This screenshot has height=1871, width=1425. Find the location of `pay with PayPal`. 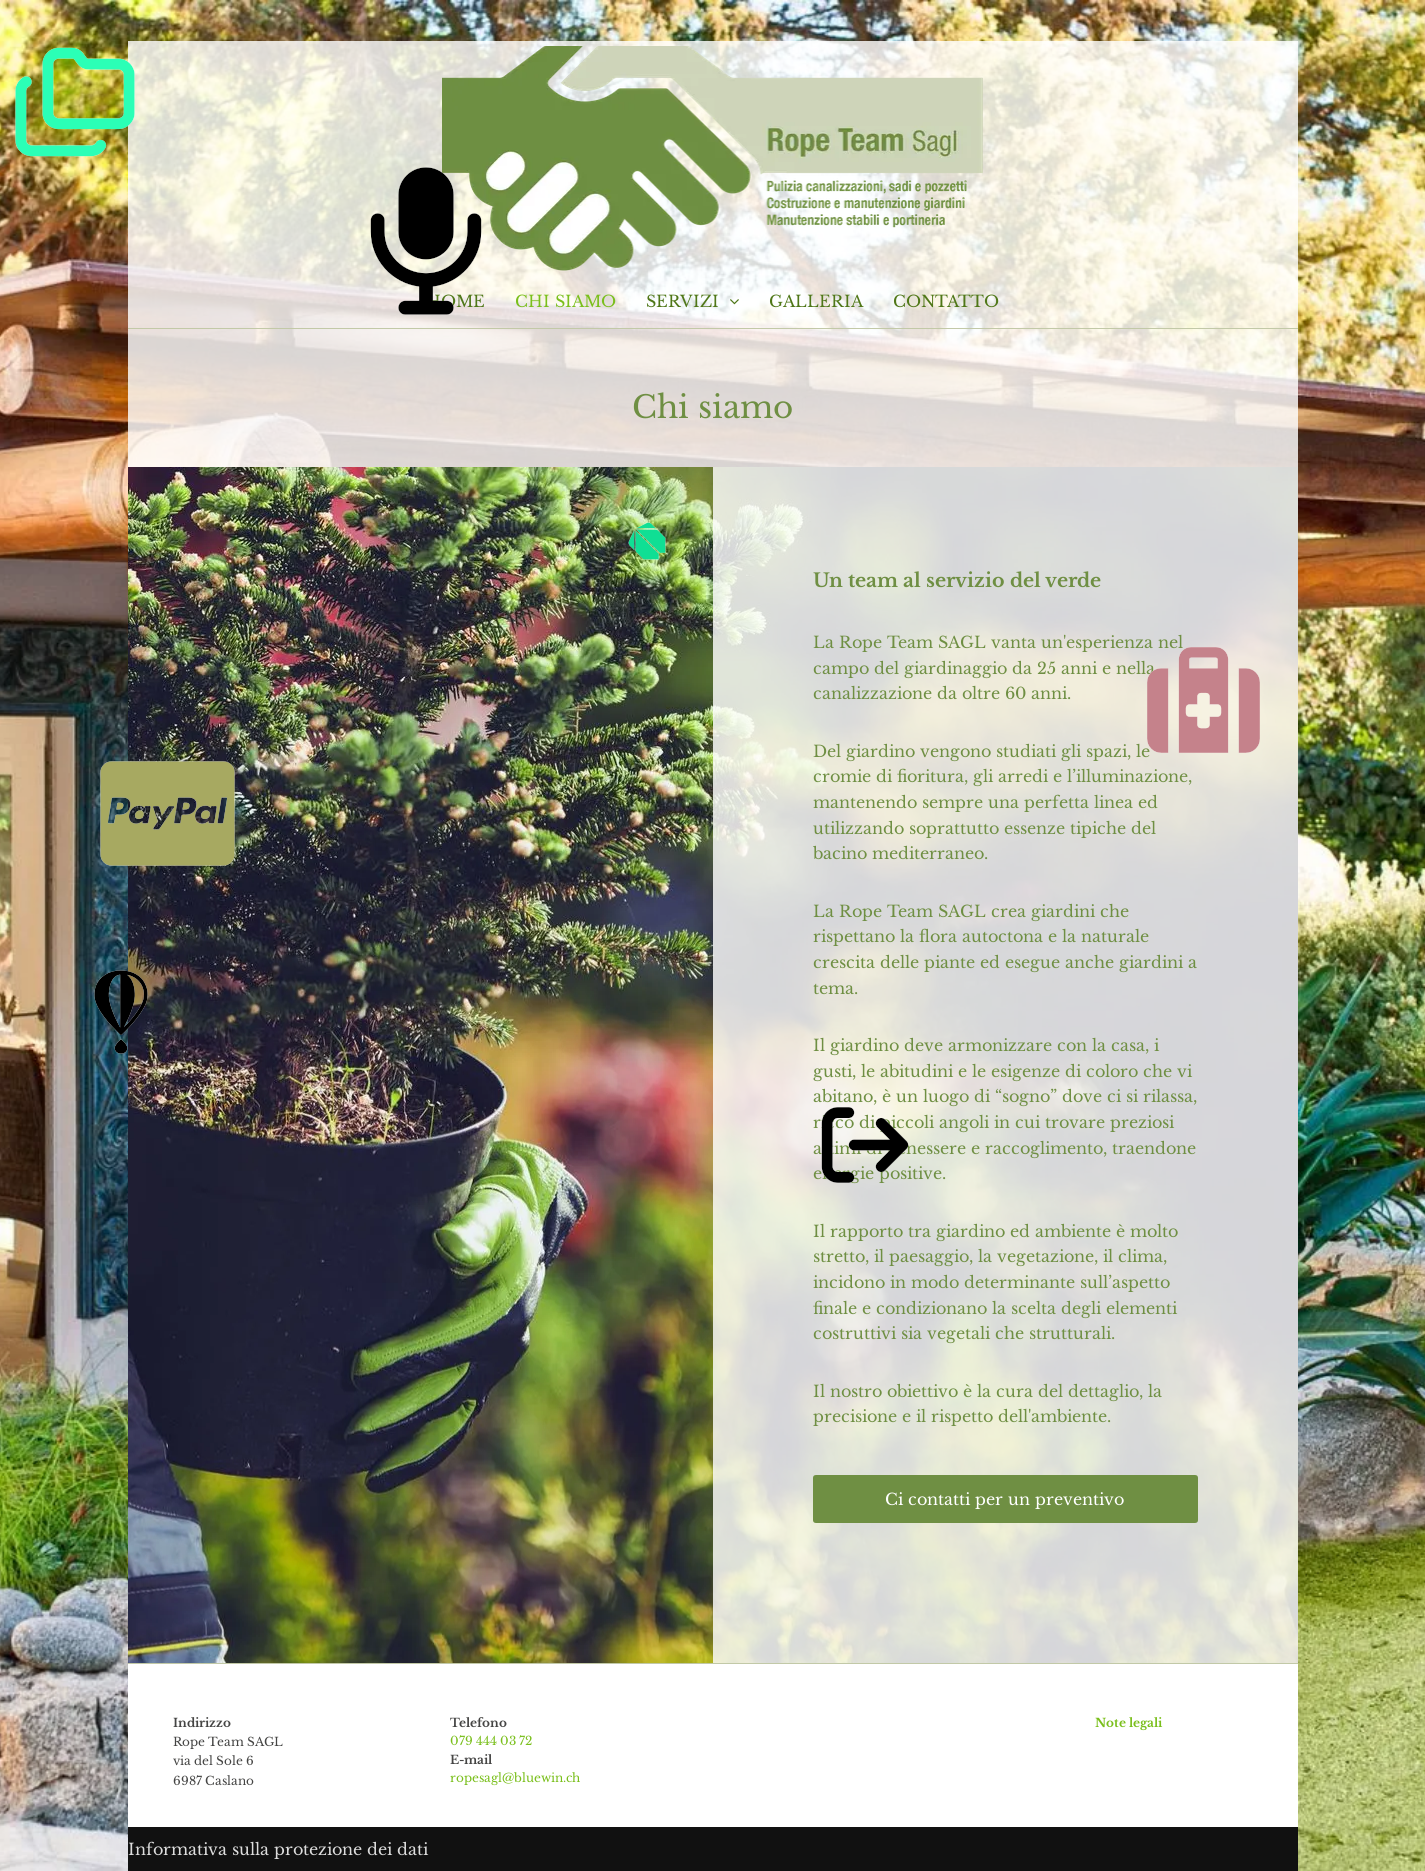

pay with PayPal is located at coordinates (167, 813).